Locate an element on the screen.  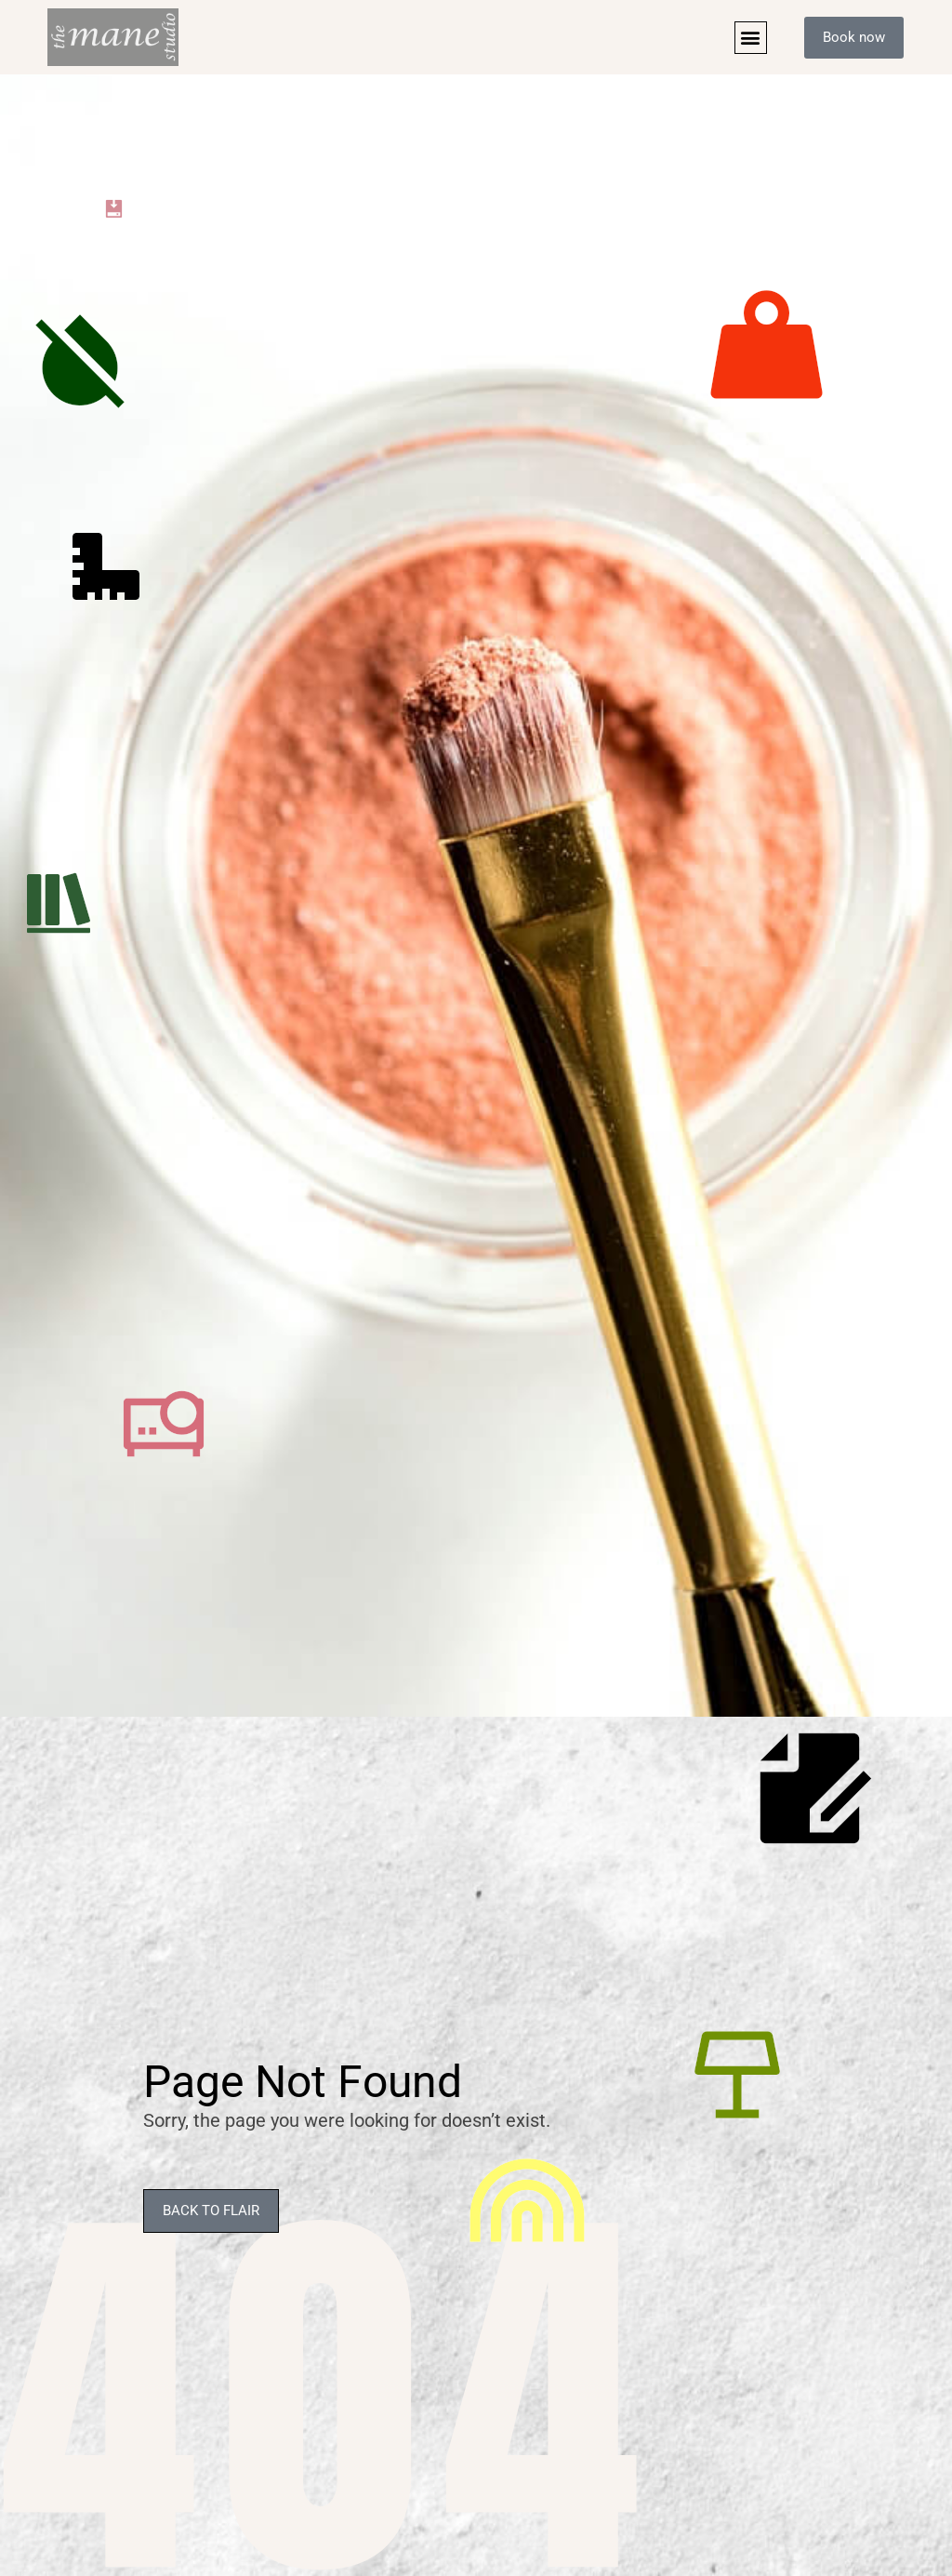
edit document is located at coordinates (810, 1788).